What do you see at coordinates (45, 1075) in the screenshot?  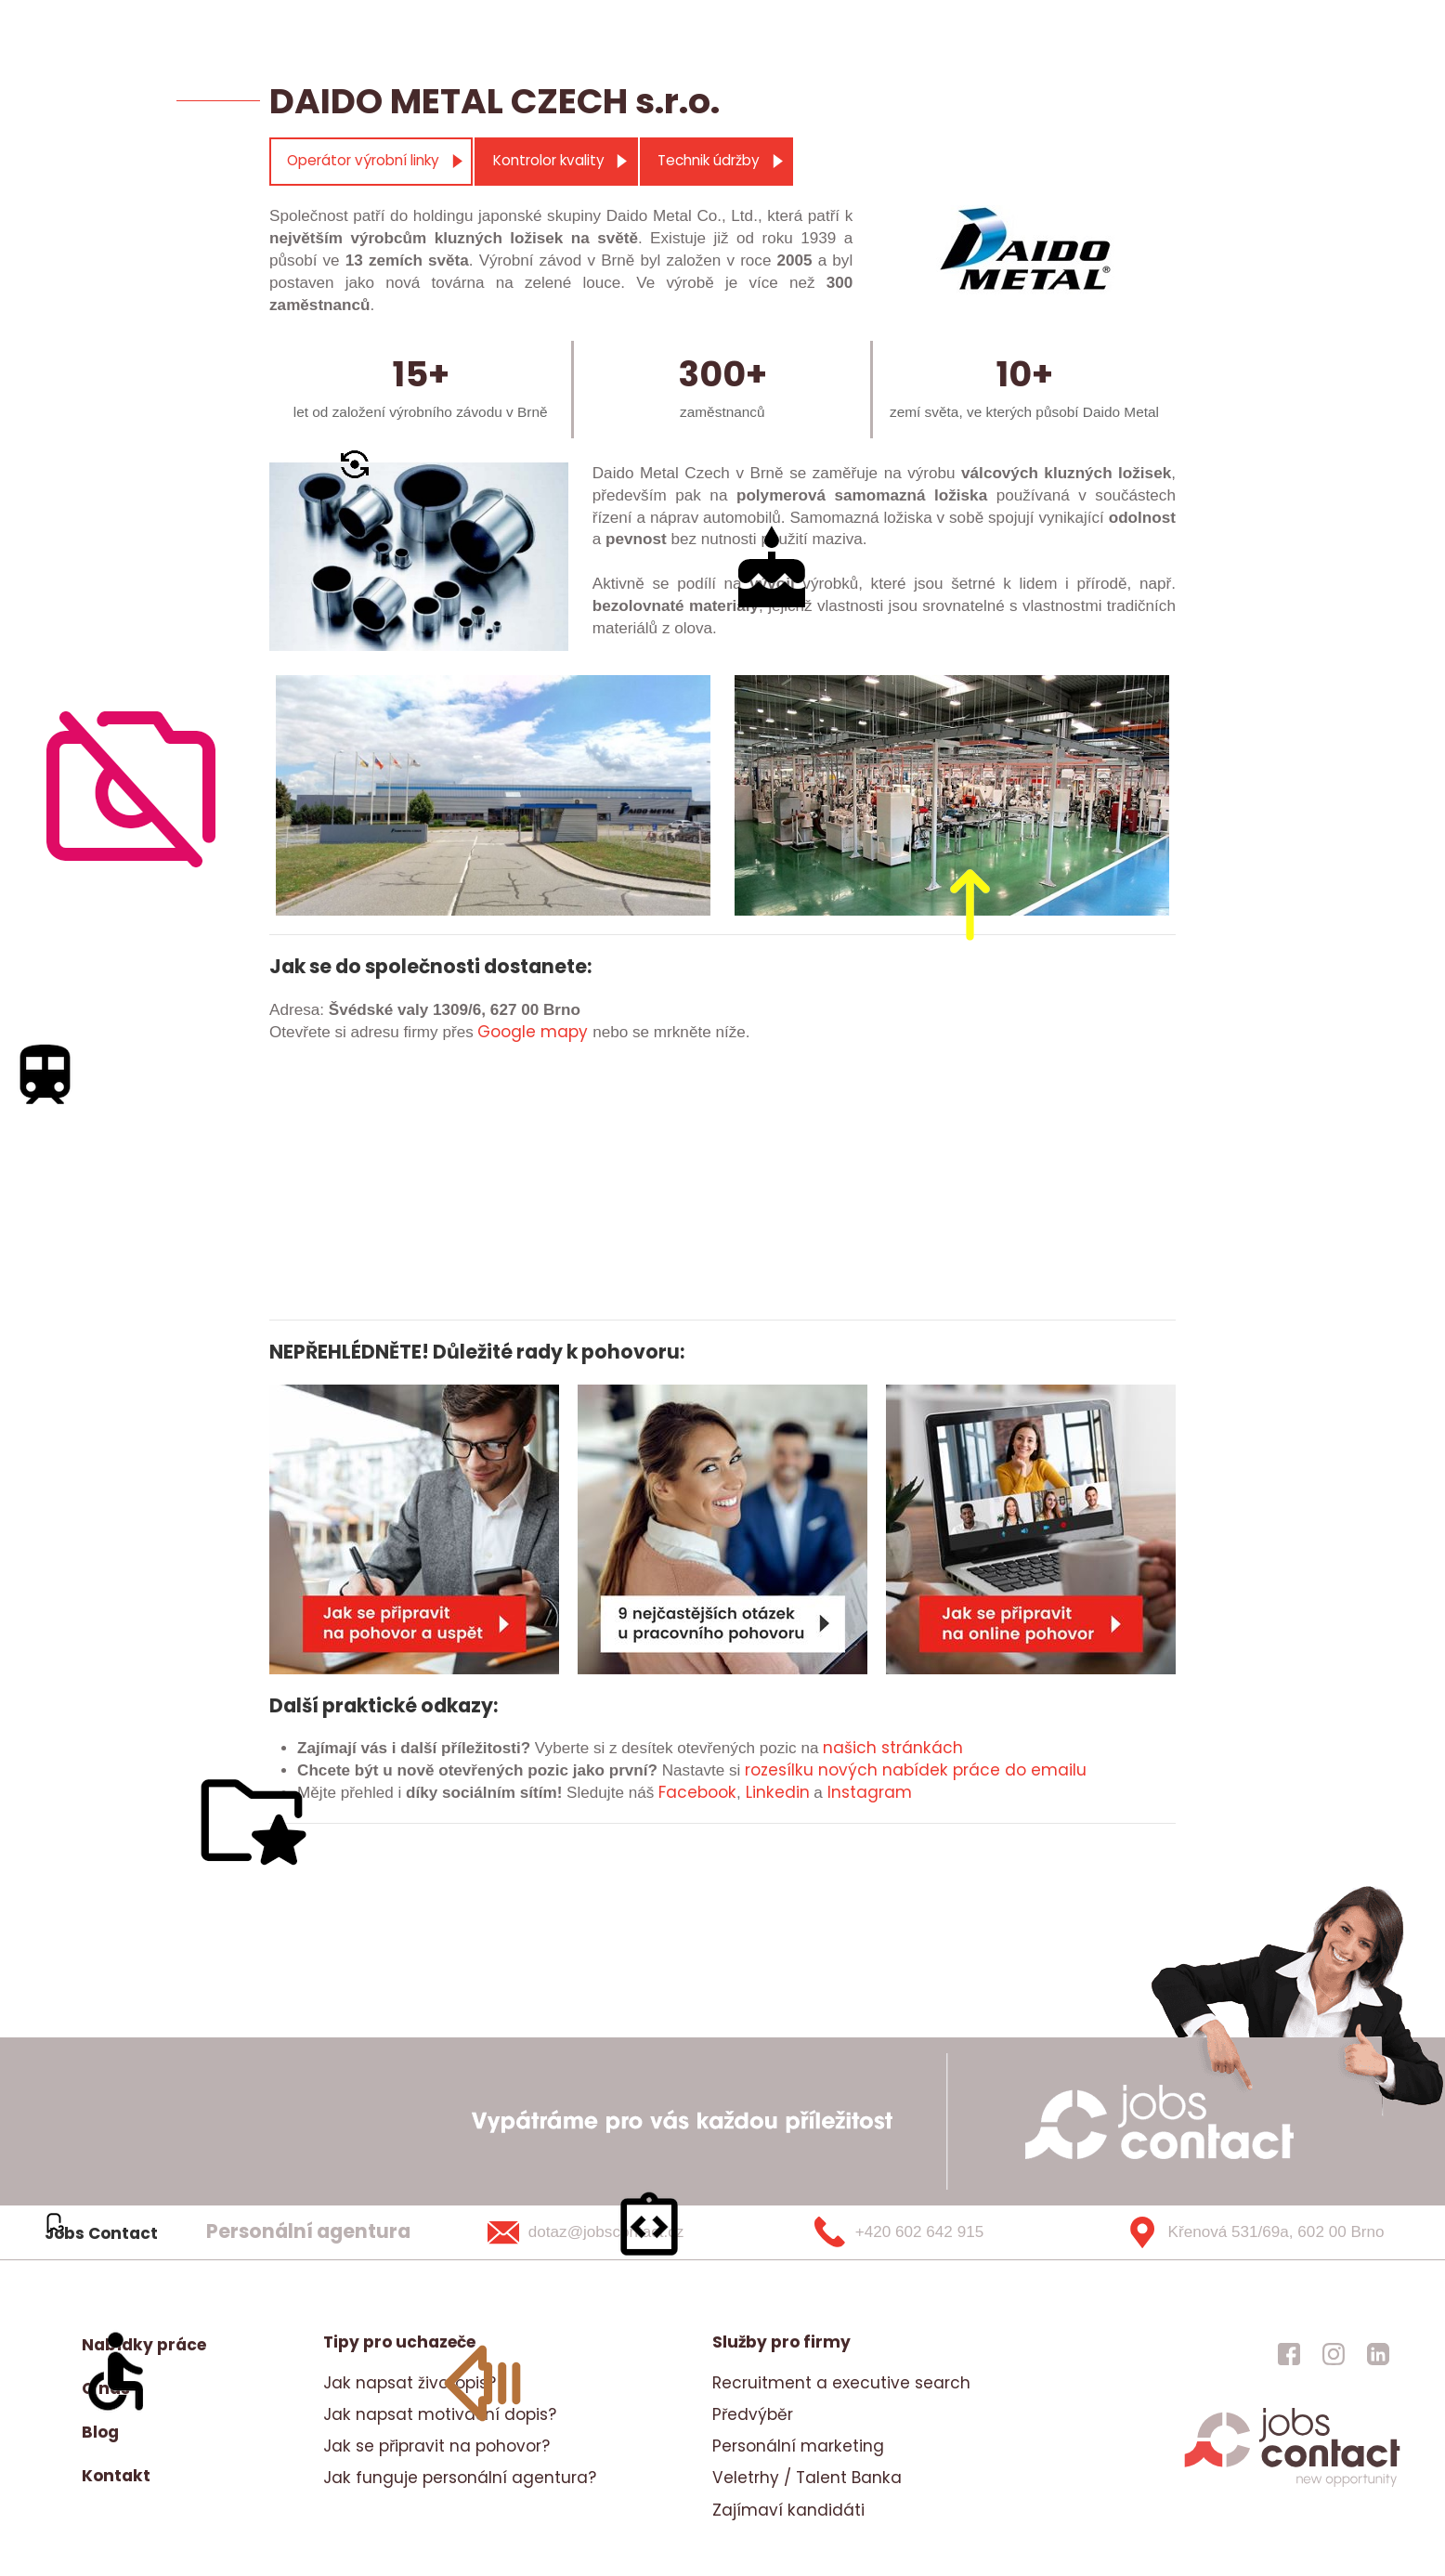 I see `view train schedules or routes` at bounding box center [45, 1075].